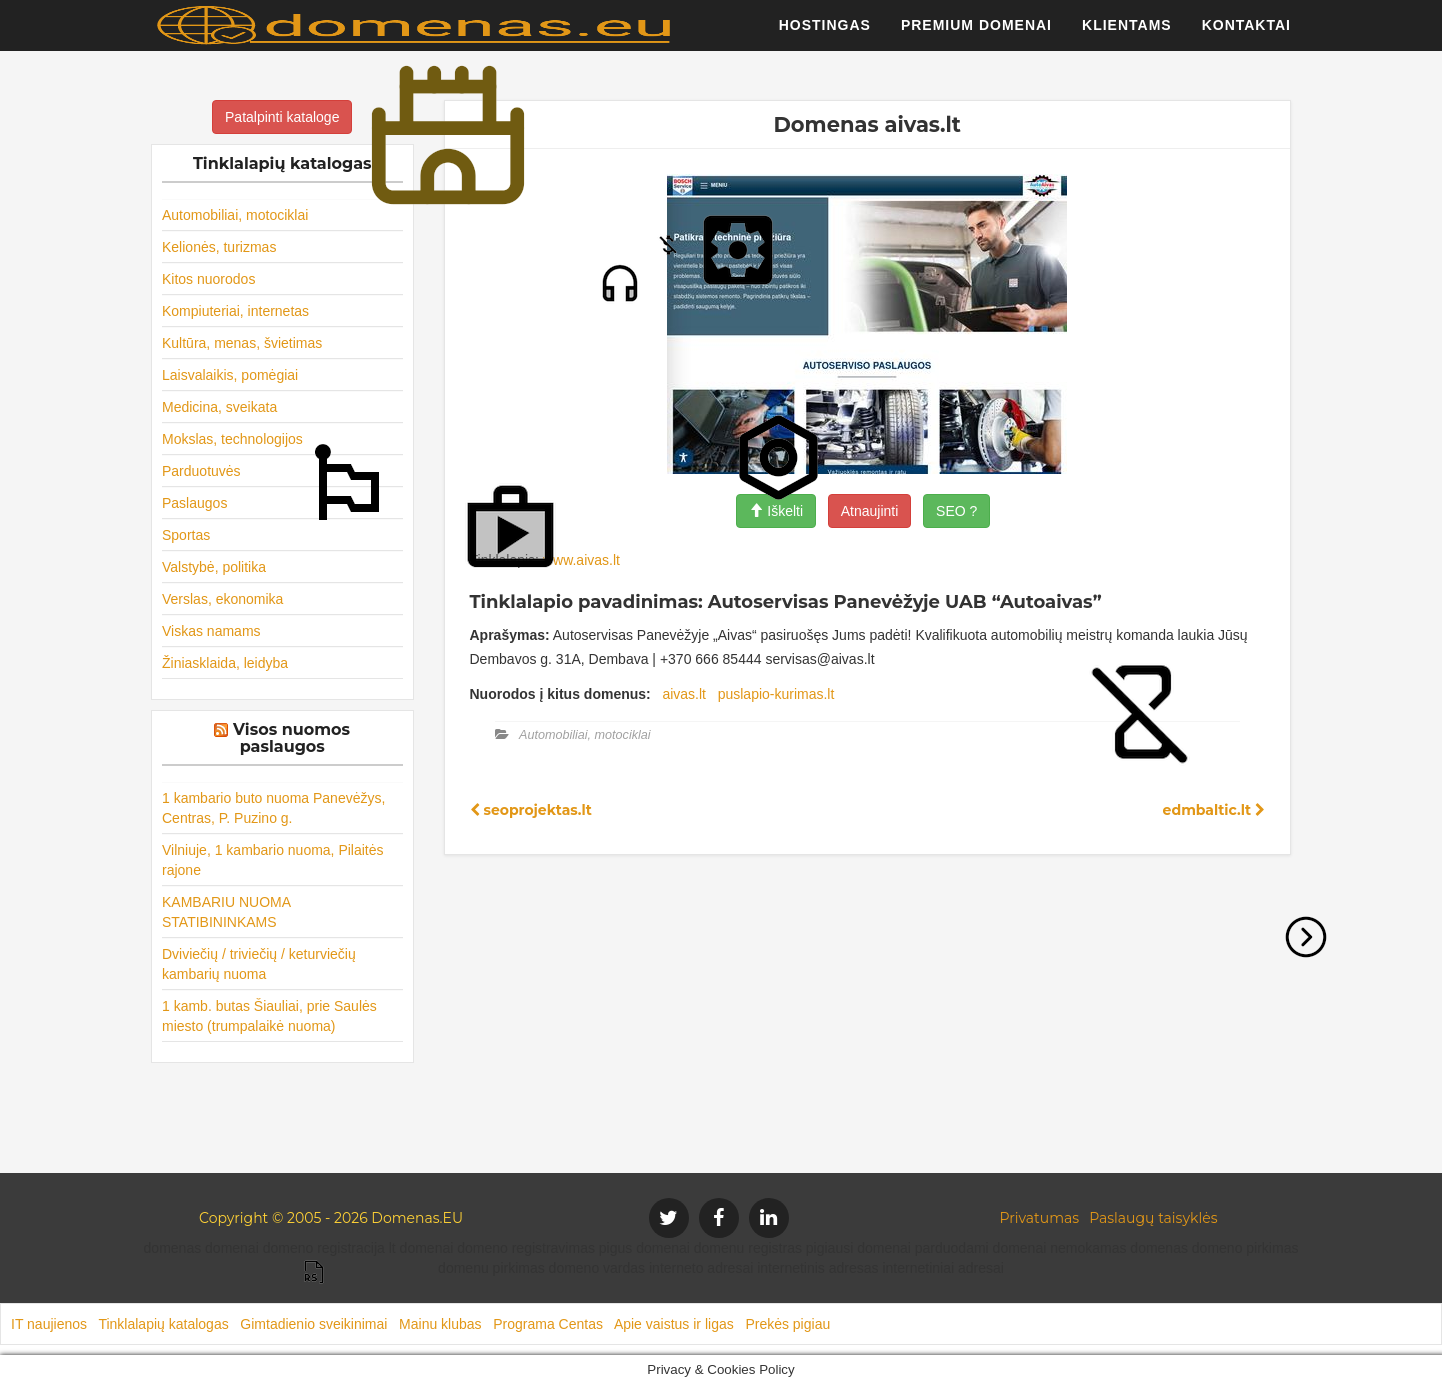  Describe the element at coordinates (314, 1272) in the screenshot. I see `a Rust source code file` at that location.